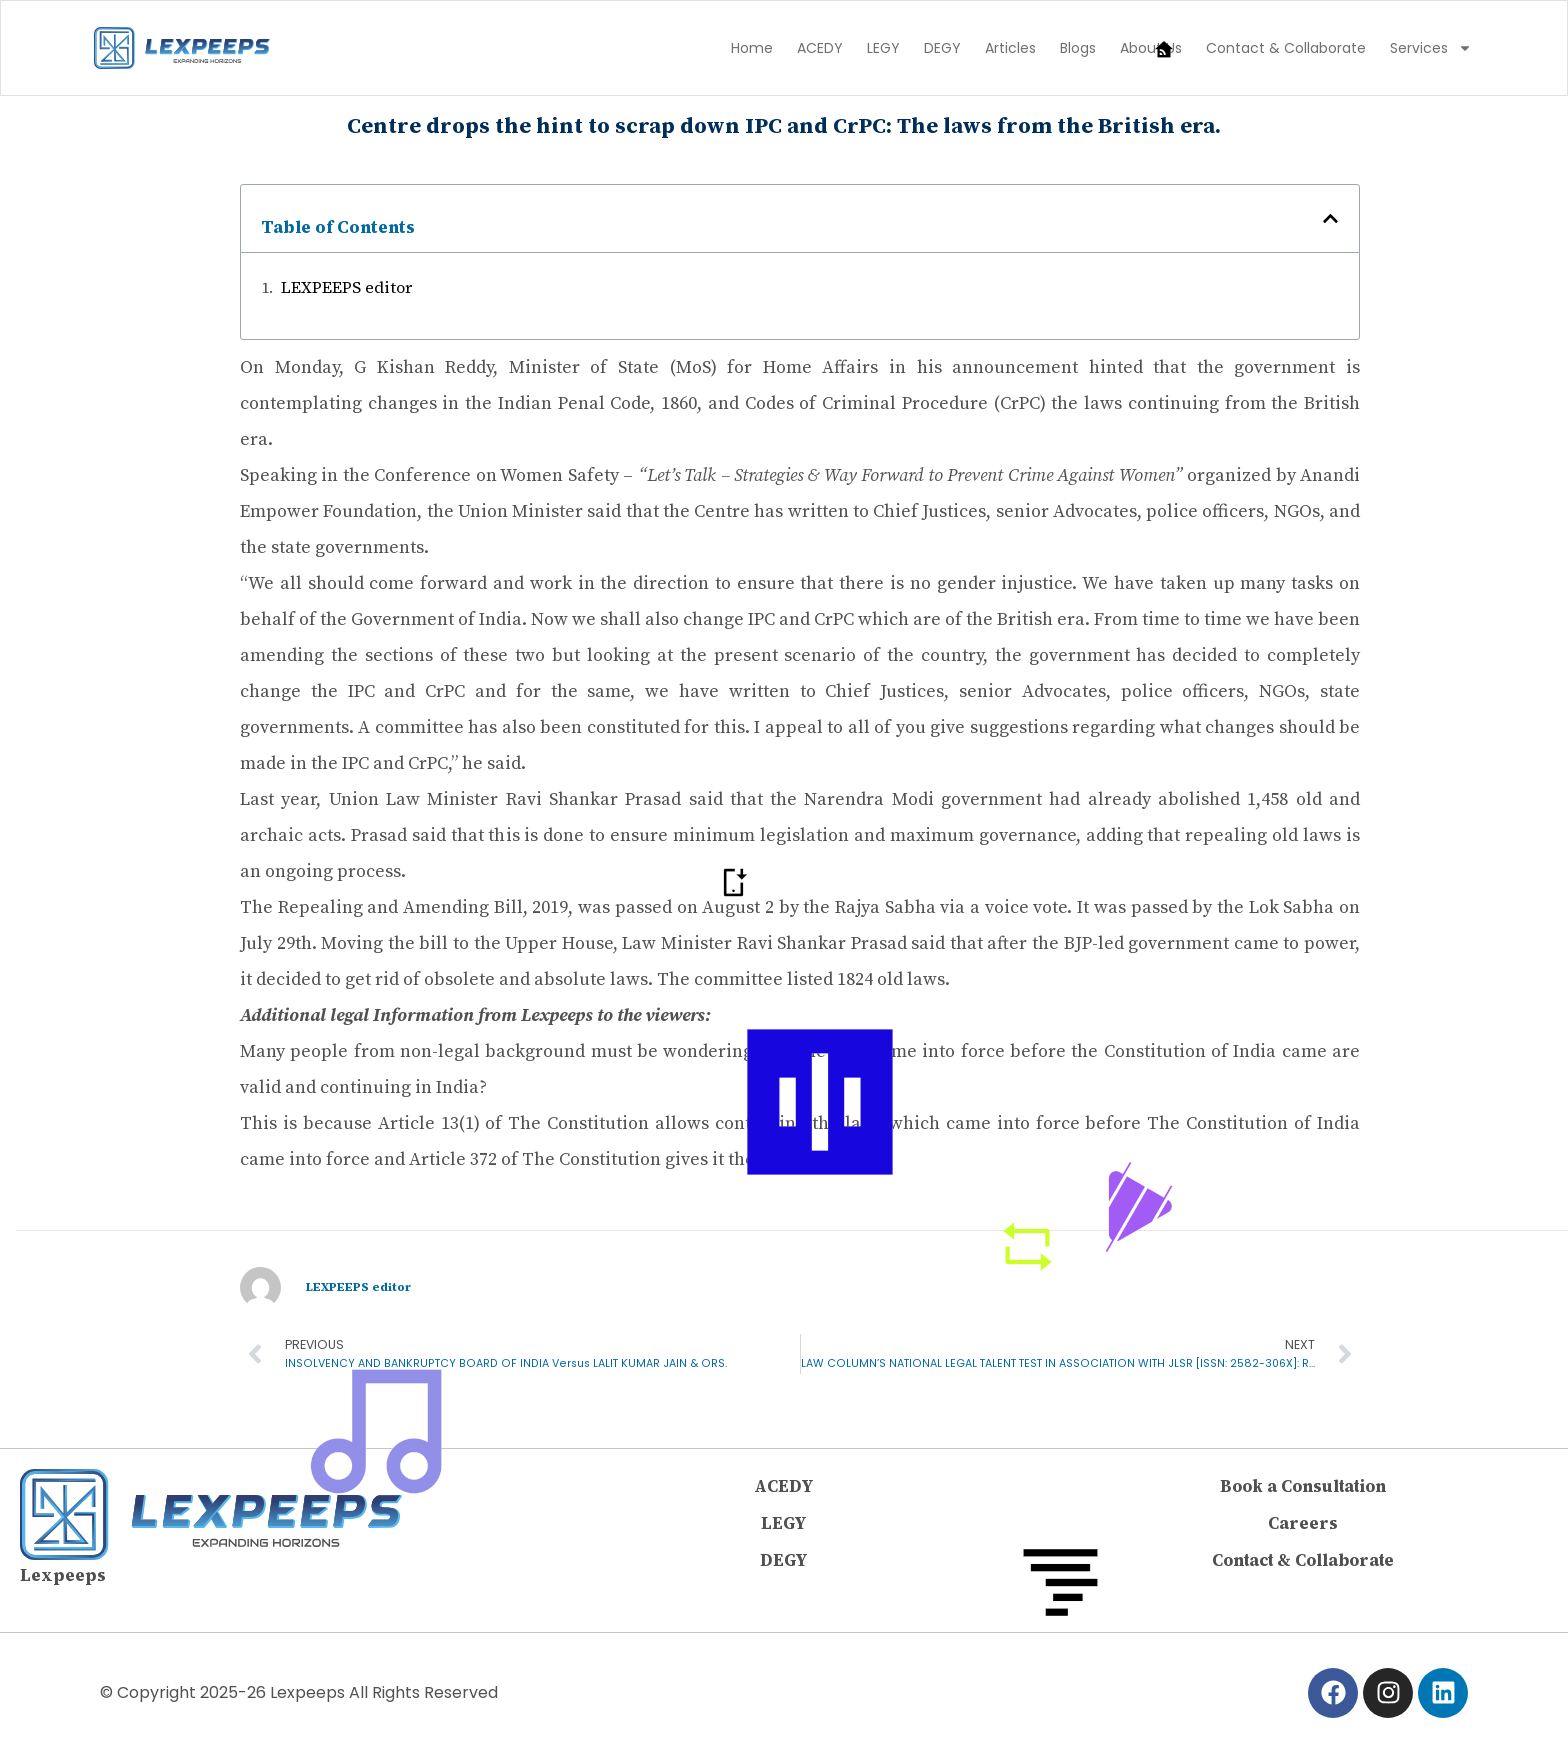  Describe the element at coordinates (1139, 1207) in the screenshot. I see `open the trillertv streaming app` at that location.